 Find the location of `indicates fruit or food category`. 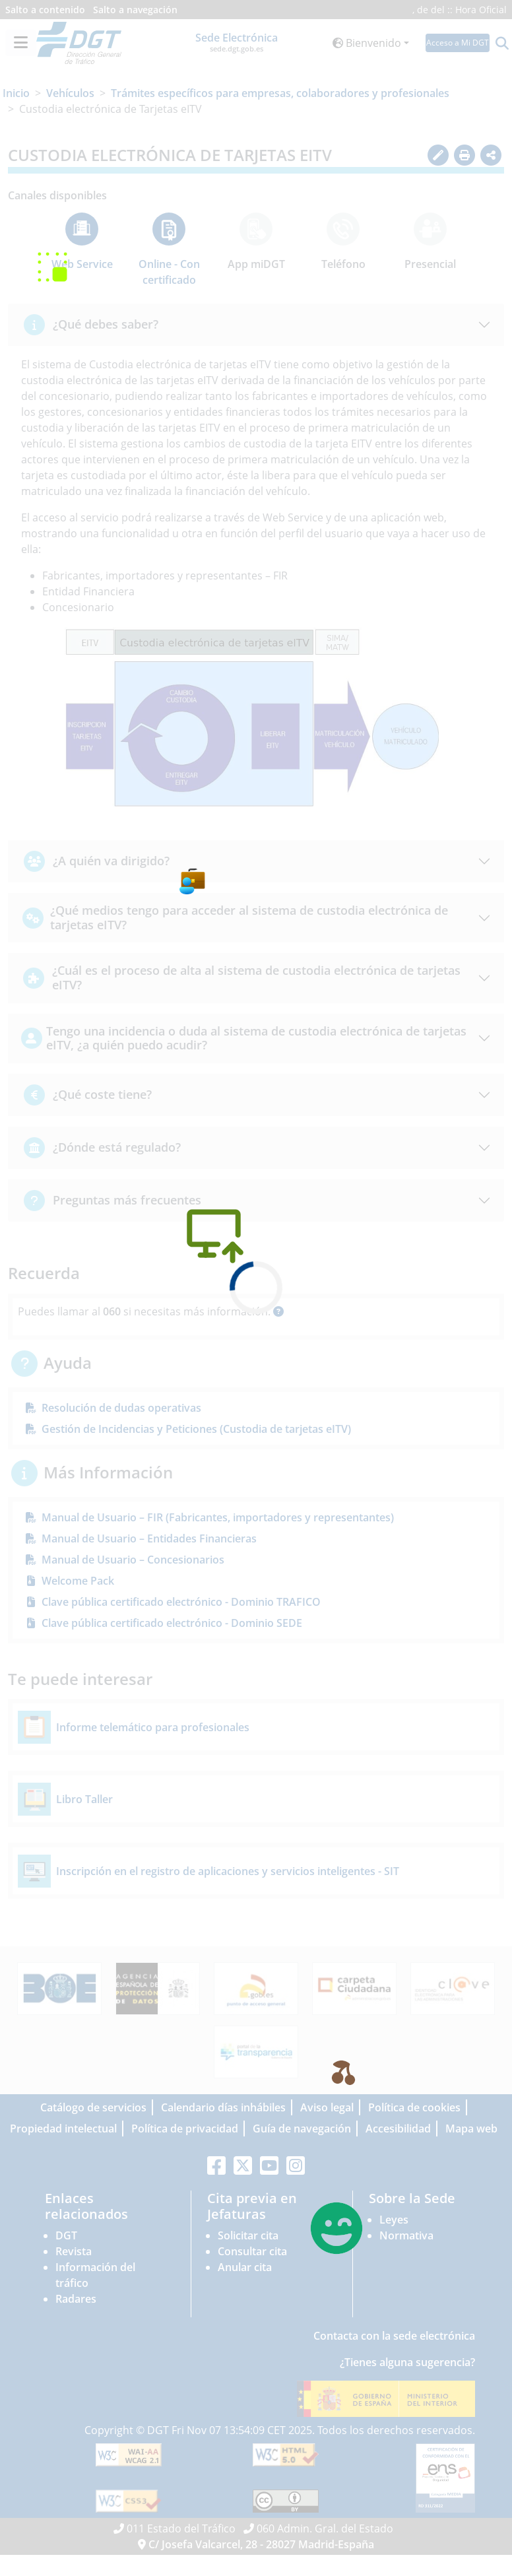

indicates fruit or food category is located at coordinates (343, 2072).